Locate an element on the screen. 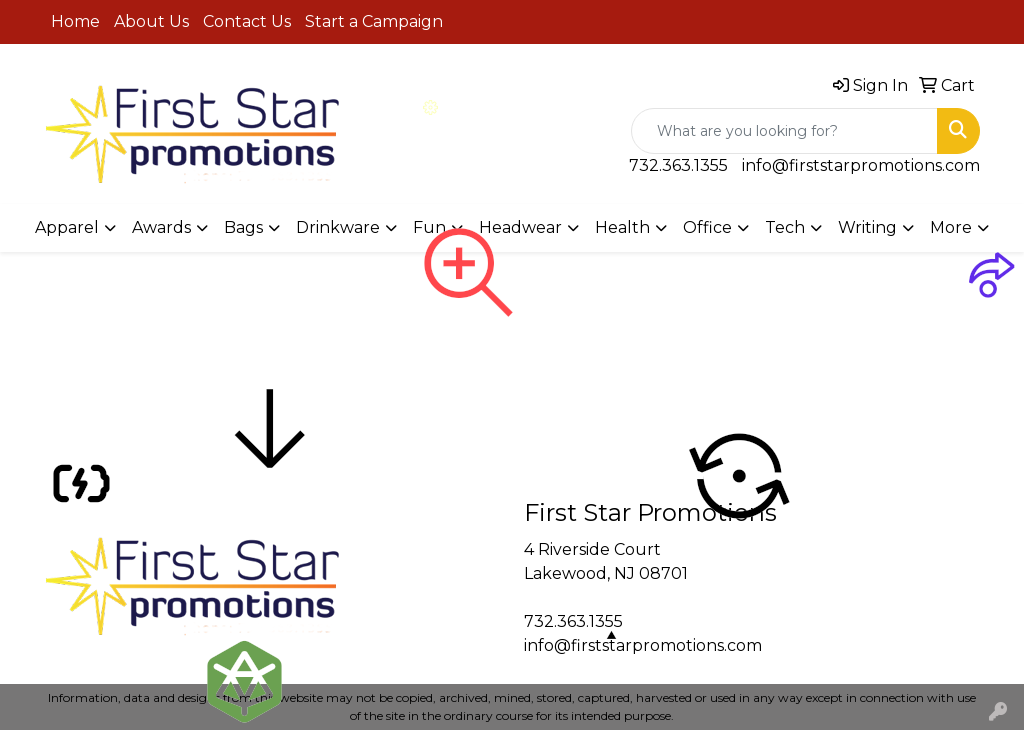 This screenshot has height=730, width=1024. indicates device is currently charging is located at coordinates (81, 483).